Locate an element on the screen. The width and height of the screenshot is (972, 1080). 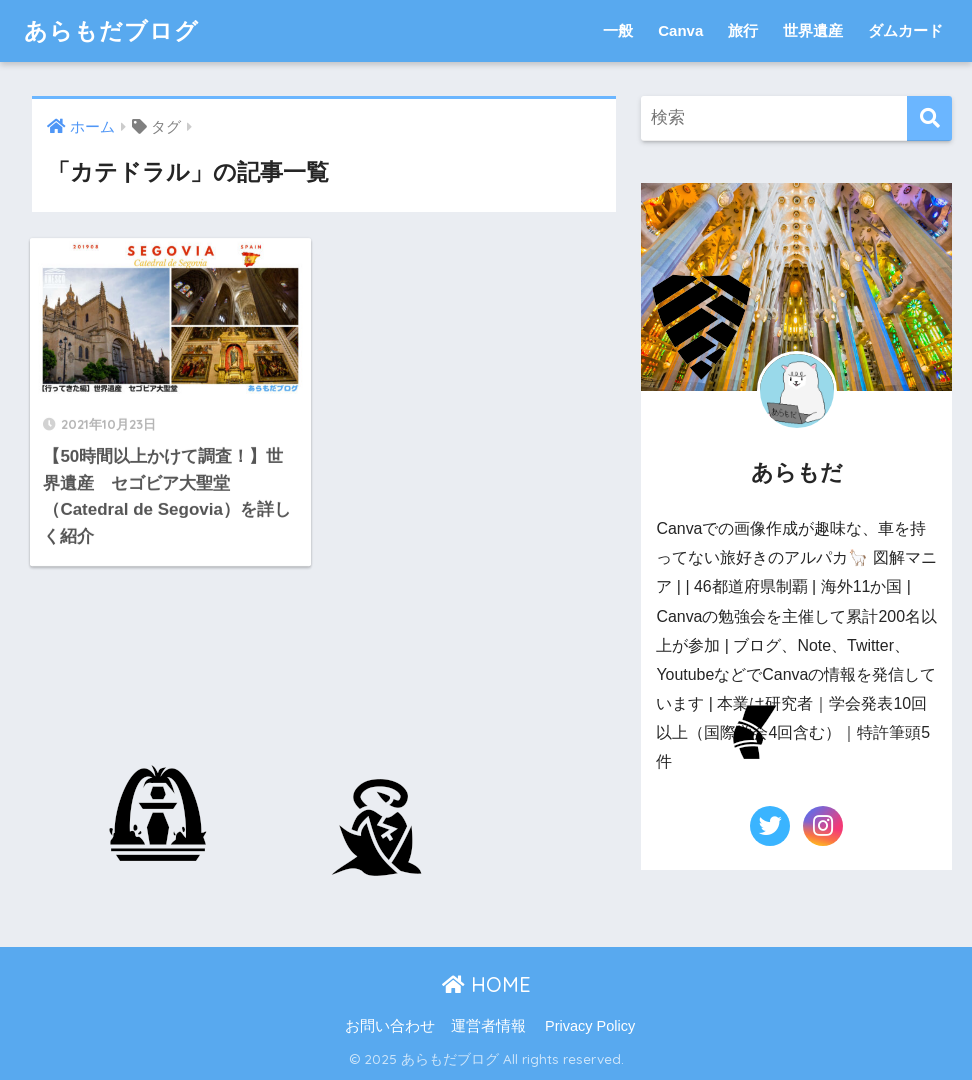
alien or sci-fi themed game item is located at coordinates (376, 827).